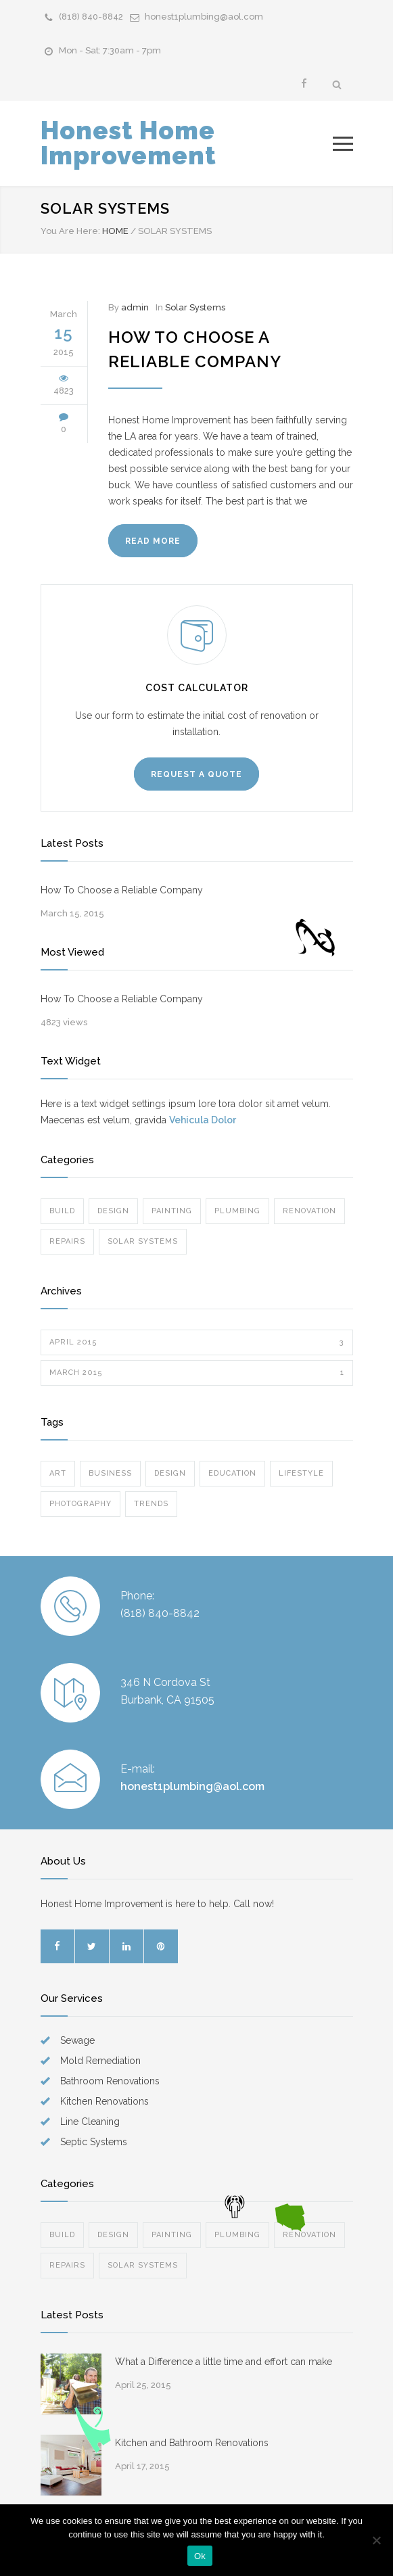 The image size is (393, 2576). Describe the element at coordinates (93, 2430) in the screenshot. I see `select the deshret (ancient Egyptian red crown) symbol` at that location.